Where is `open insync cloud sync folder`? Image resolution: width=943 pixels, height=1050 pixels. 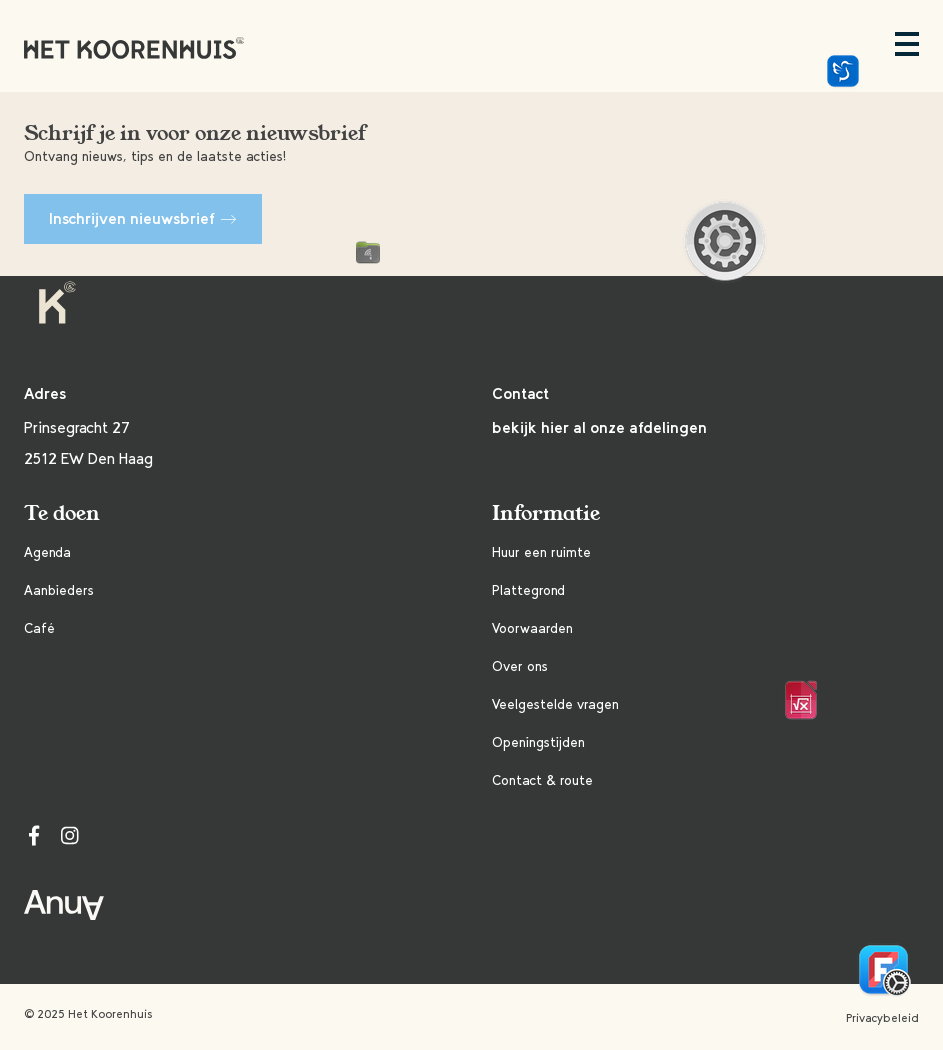 open insync cloud sync folder is located at coordinates (368, 252).